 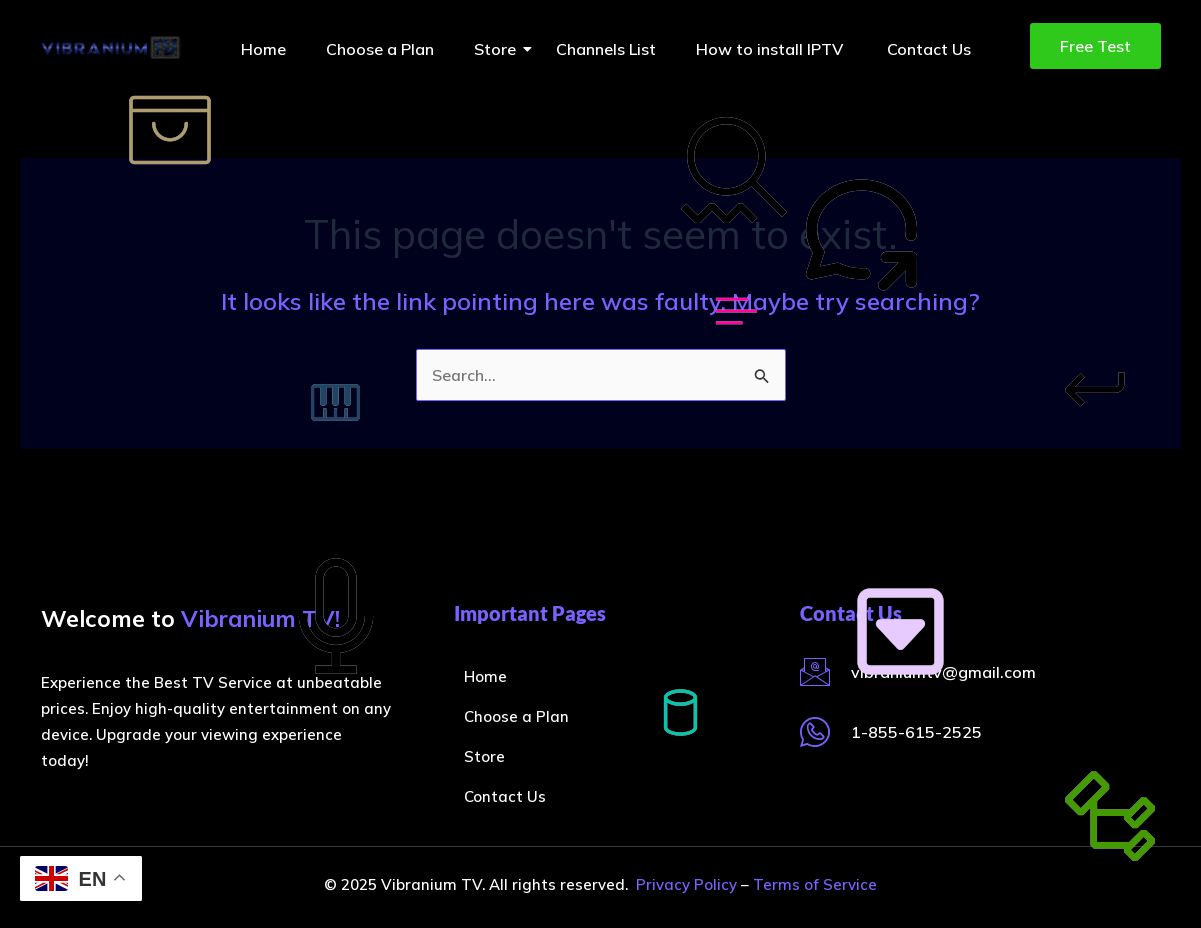 I want to click on view your shopping bag, so click(x=170, y=130).